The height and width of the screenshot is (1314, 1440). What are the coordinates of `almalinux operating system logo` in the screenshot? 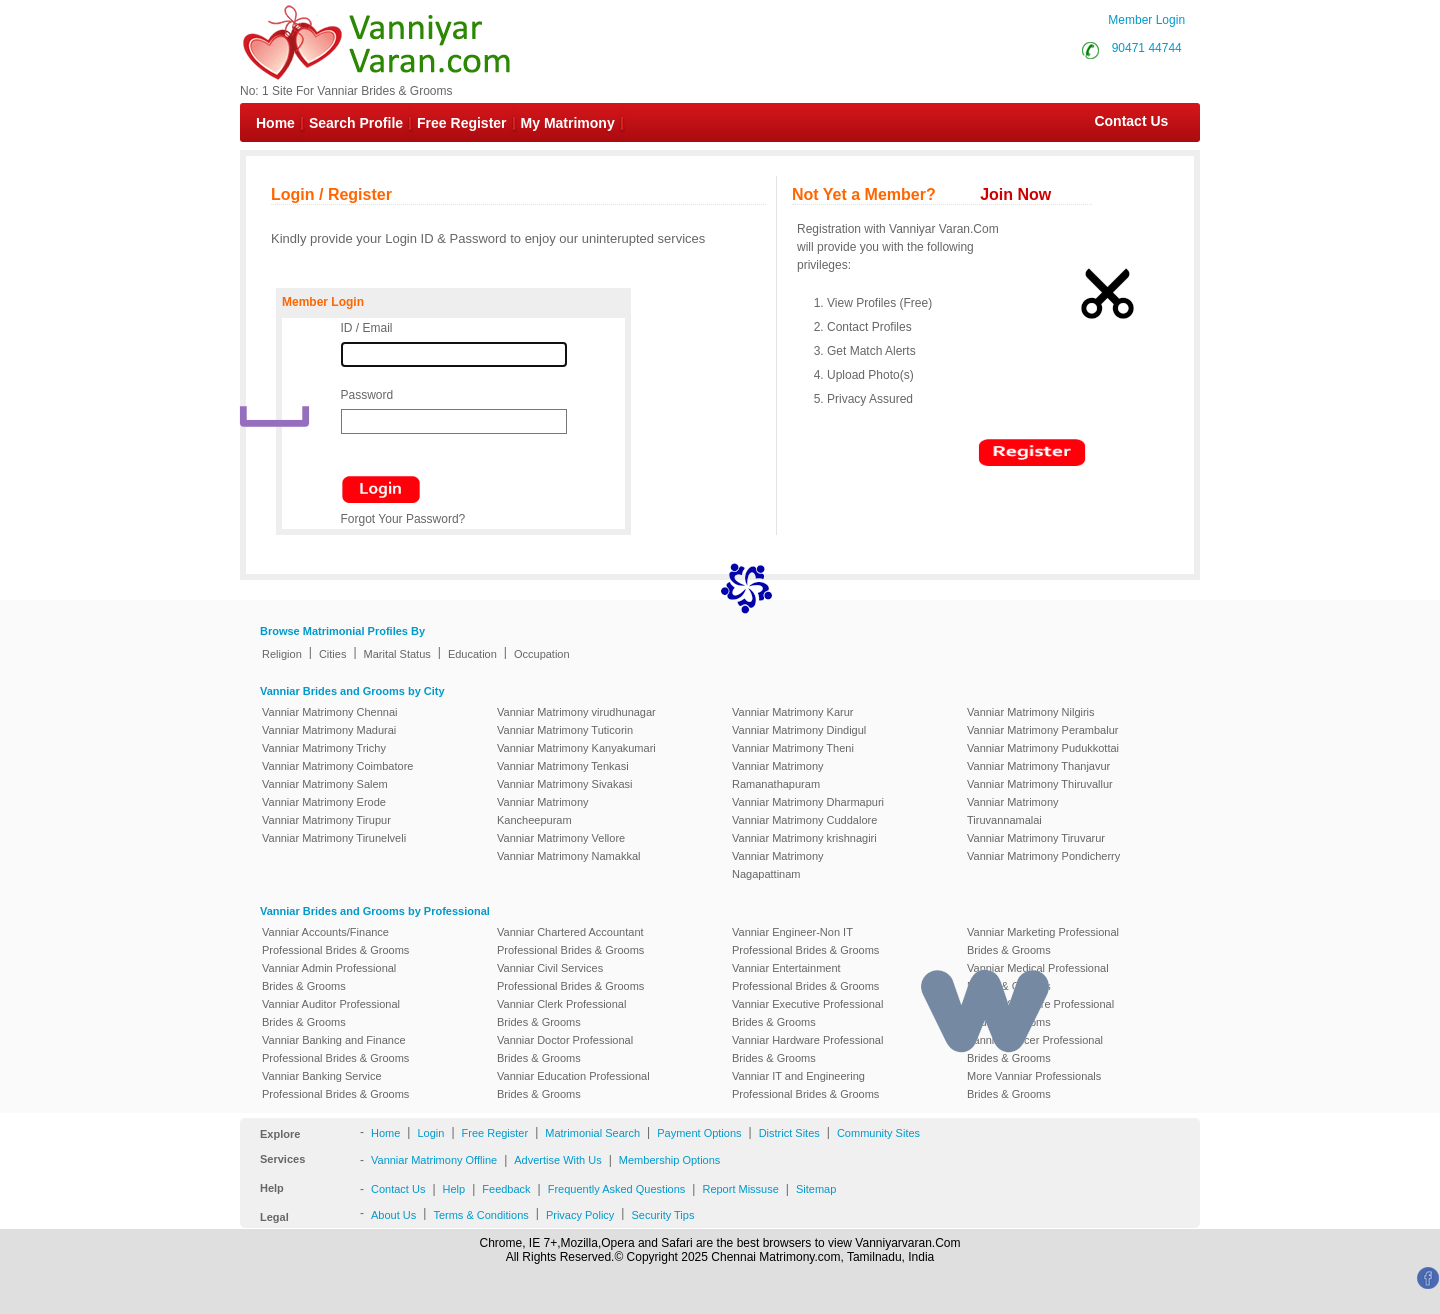 It's located at (746, 588).